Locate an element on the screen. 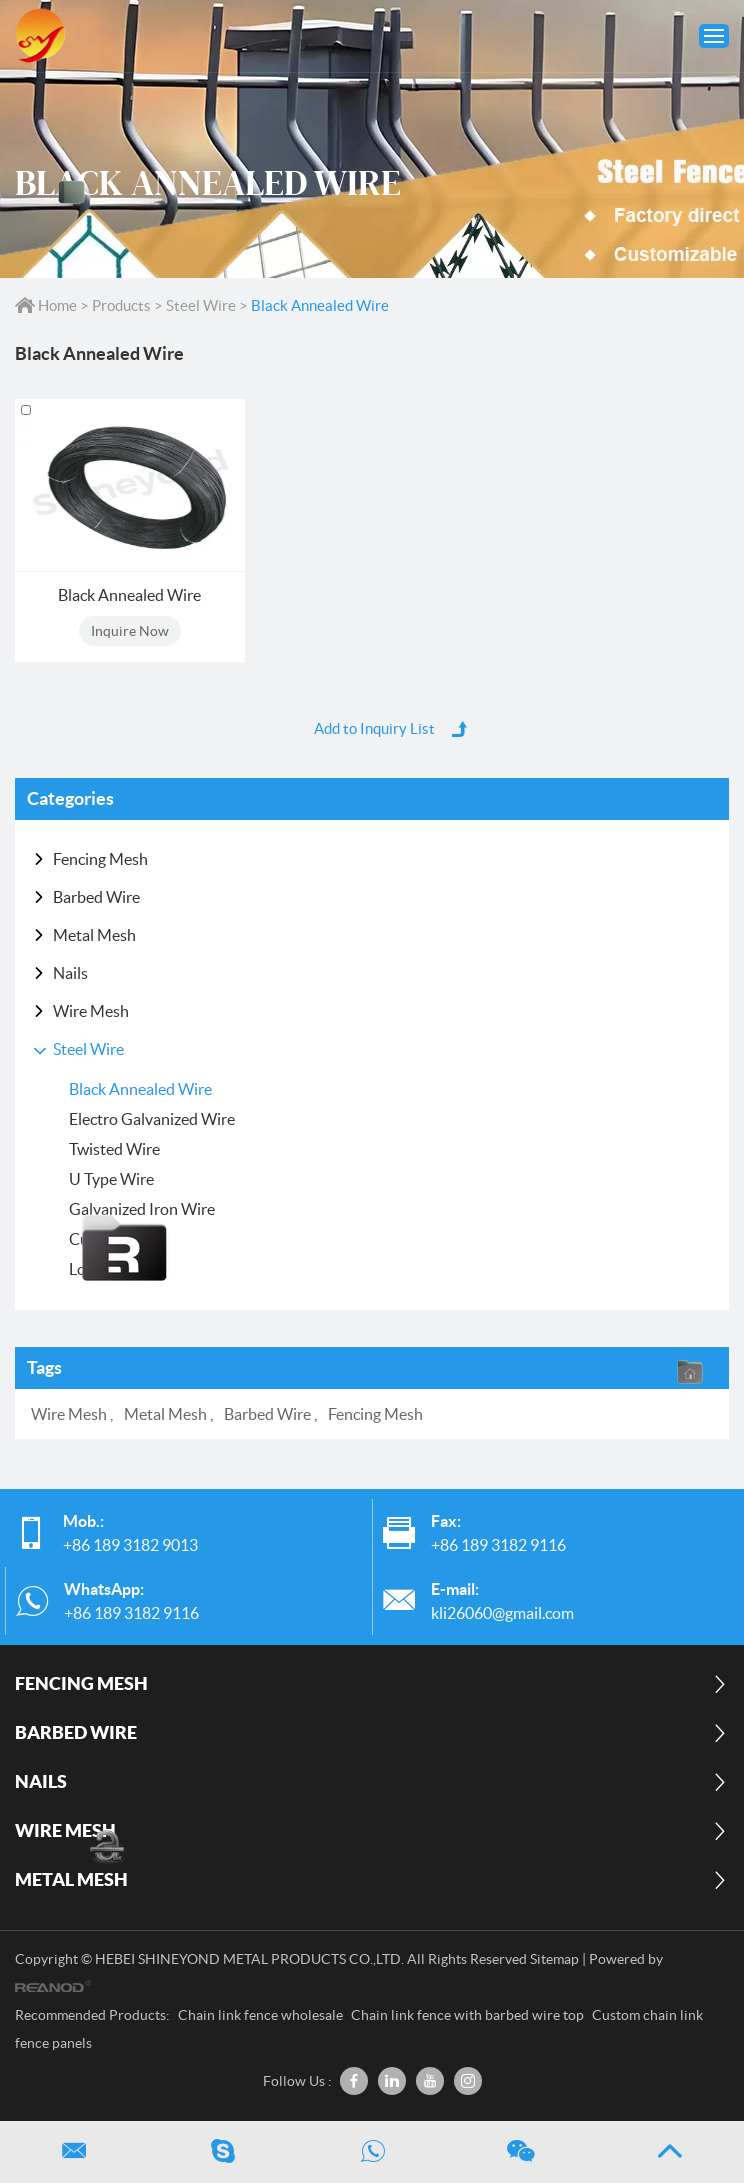 This screenshot has width=744, height=2183. open remix project folder is located at coordinates (124, 1250).